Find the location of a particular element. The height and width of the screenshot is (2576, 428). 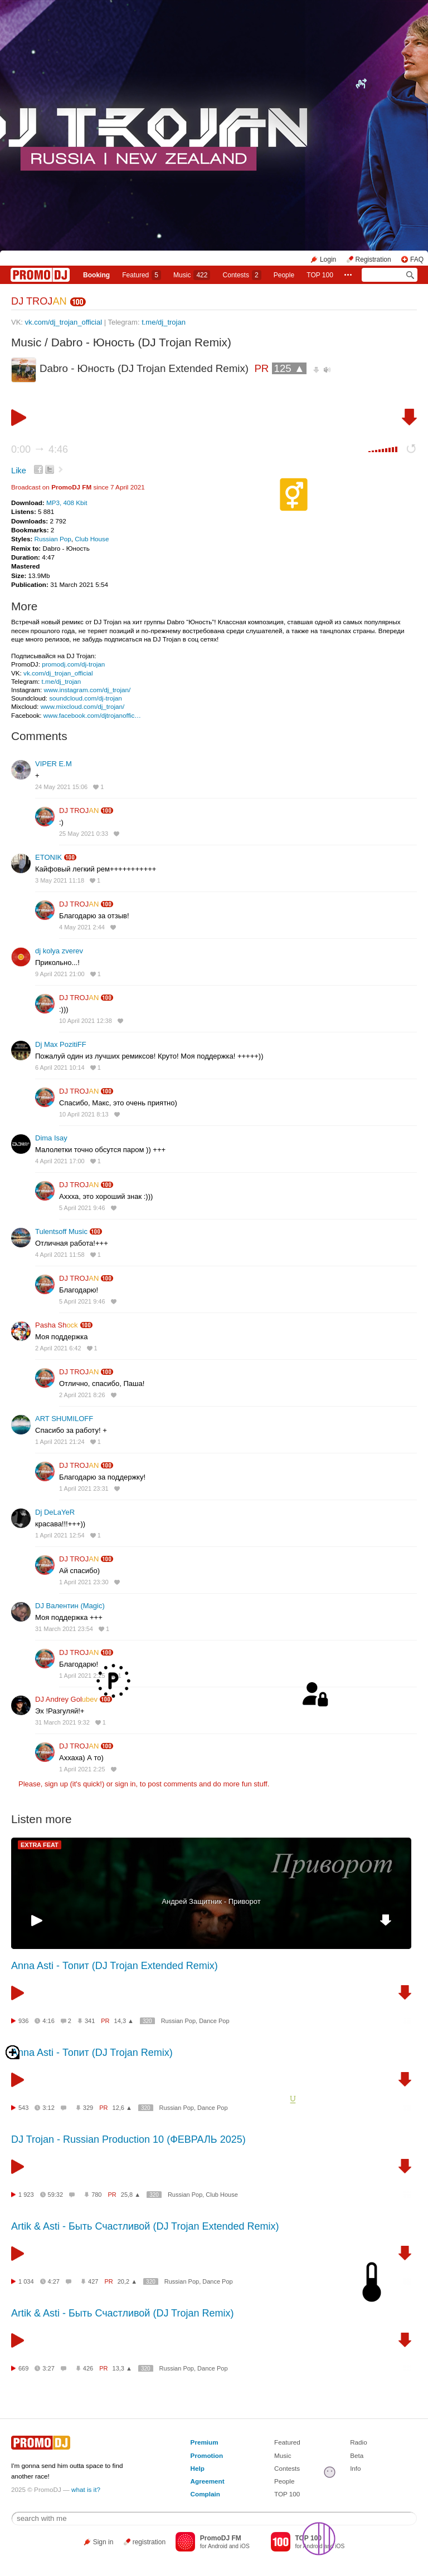

zoom in on image is located at coordinates (12, 2052).